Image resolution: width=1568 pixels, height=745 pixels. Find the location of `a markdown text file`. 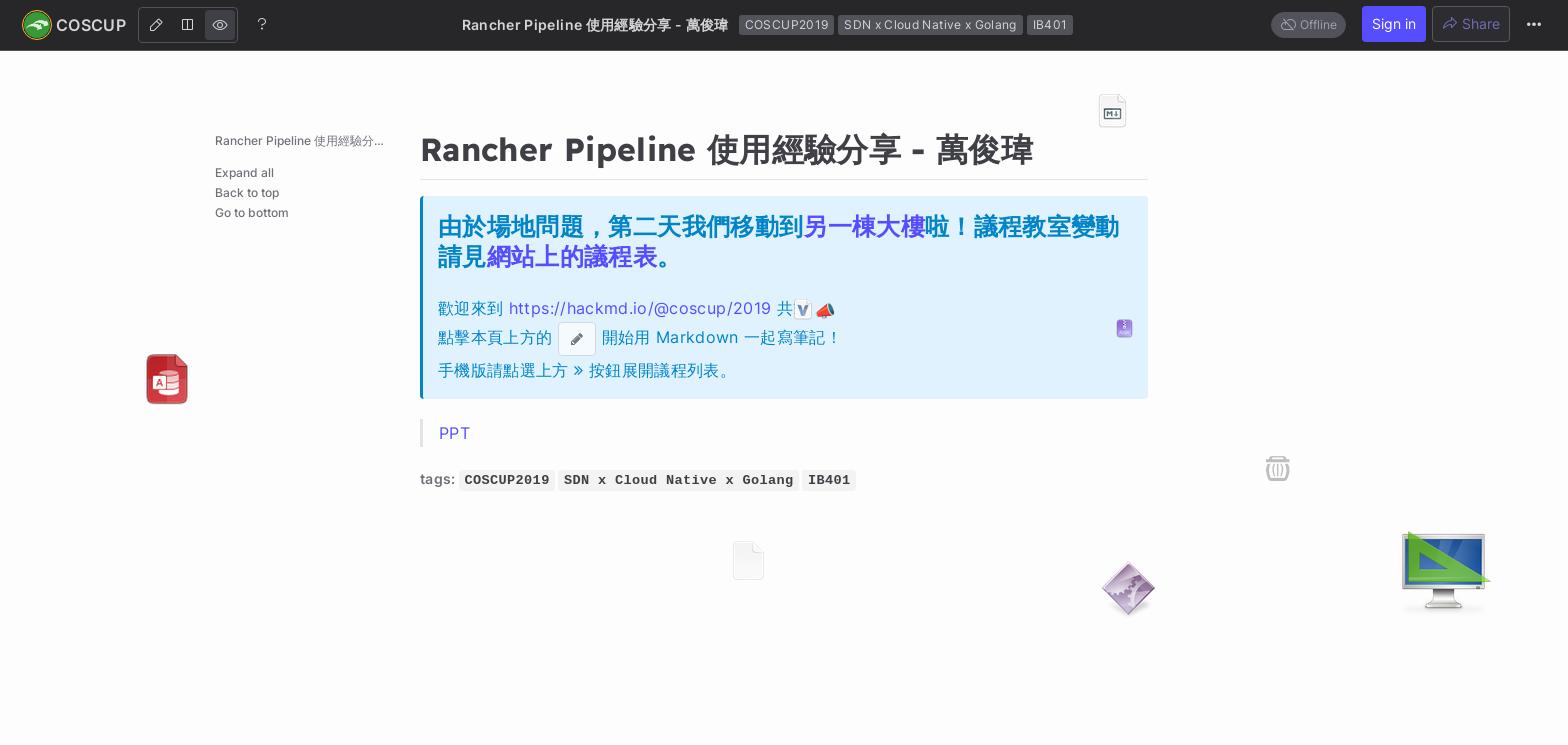

a markdown text file is located at coordinates (1112, 110).